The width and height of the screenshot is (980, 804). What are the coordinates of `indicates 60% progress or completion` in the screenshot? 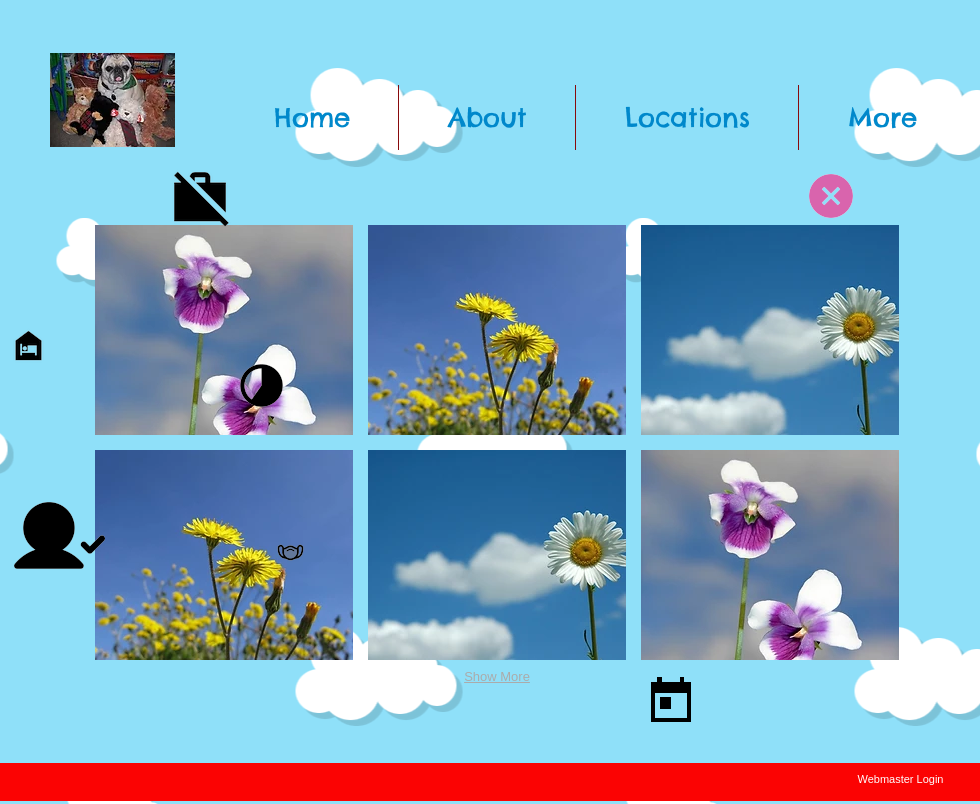 It's located at (261, 385).